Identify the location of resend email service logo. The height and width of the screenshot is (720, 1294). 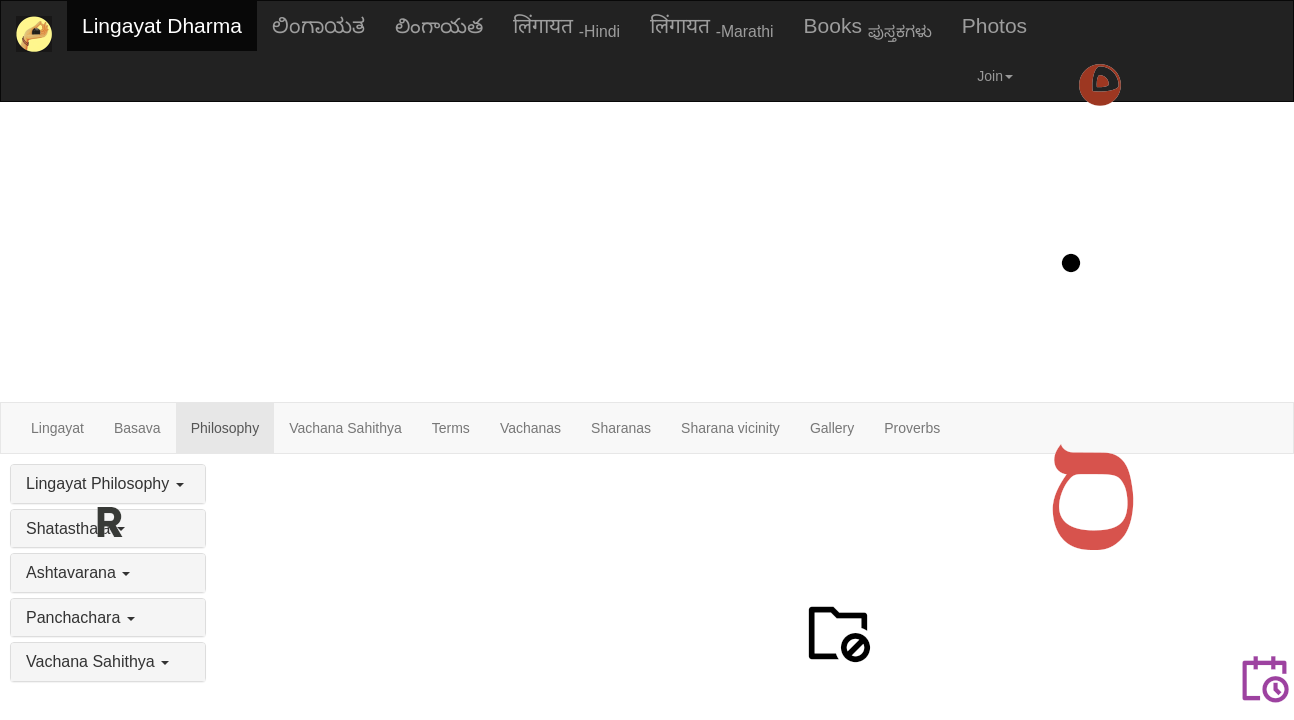
(110, 522).